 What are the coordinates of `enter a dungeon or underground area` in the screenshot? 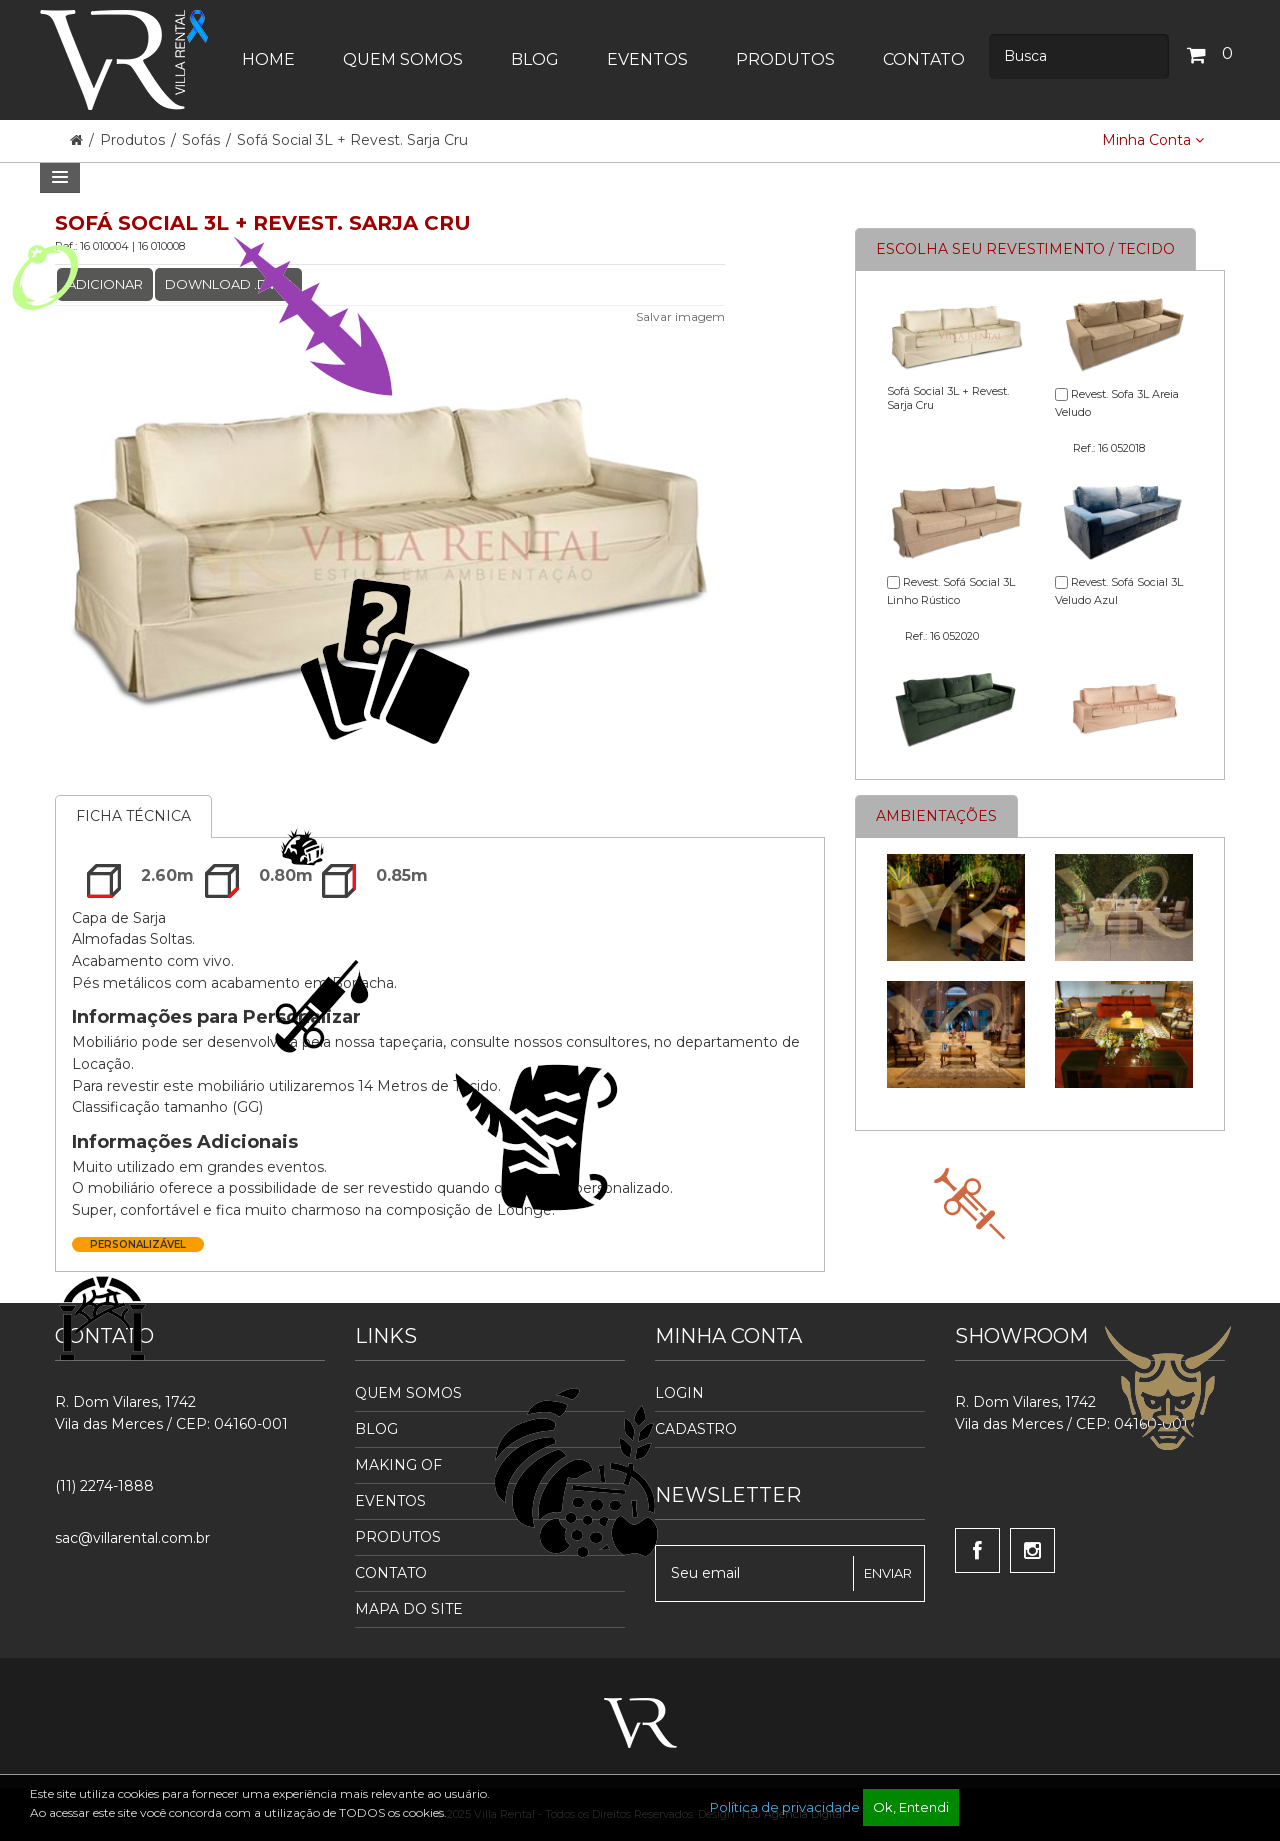 It's located at (102, 1318).